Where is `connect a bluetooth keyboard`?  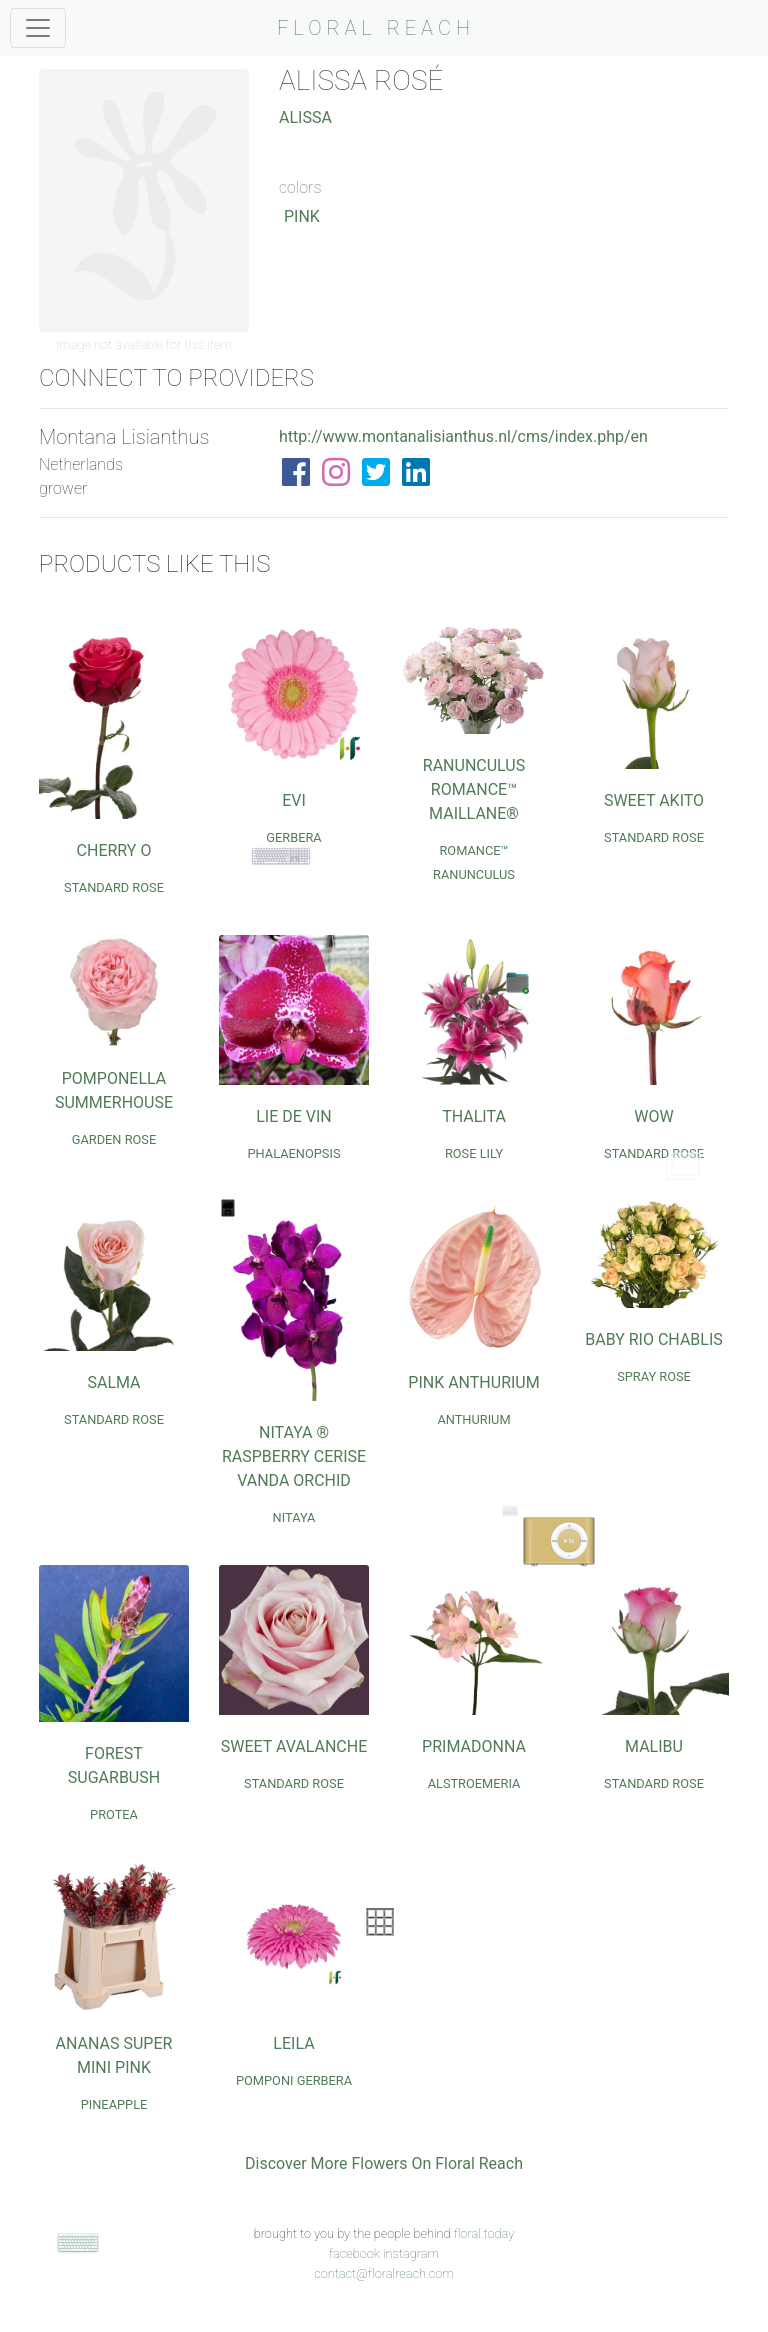
connect a bluetooth keyboard is located at coordinates (281, 856).